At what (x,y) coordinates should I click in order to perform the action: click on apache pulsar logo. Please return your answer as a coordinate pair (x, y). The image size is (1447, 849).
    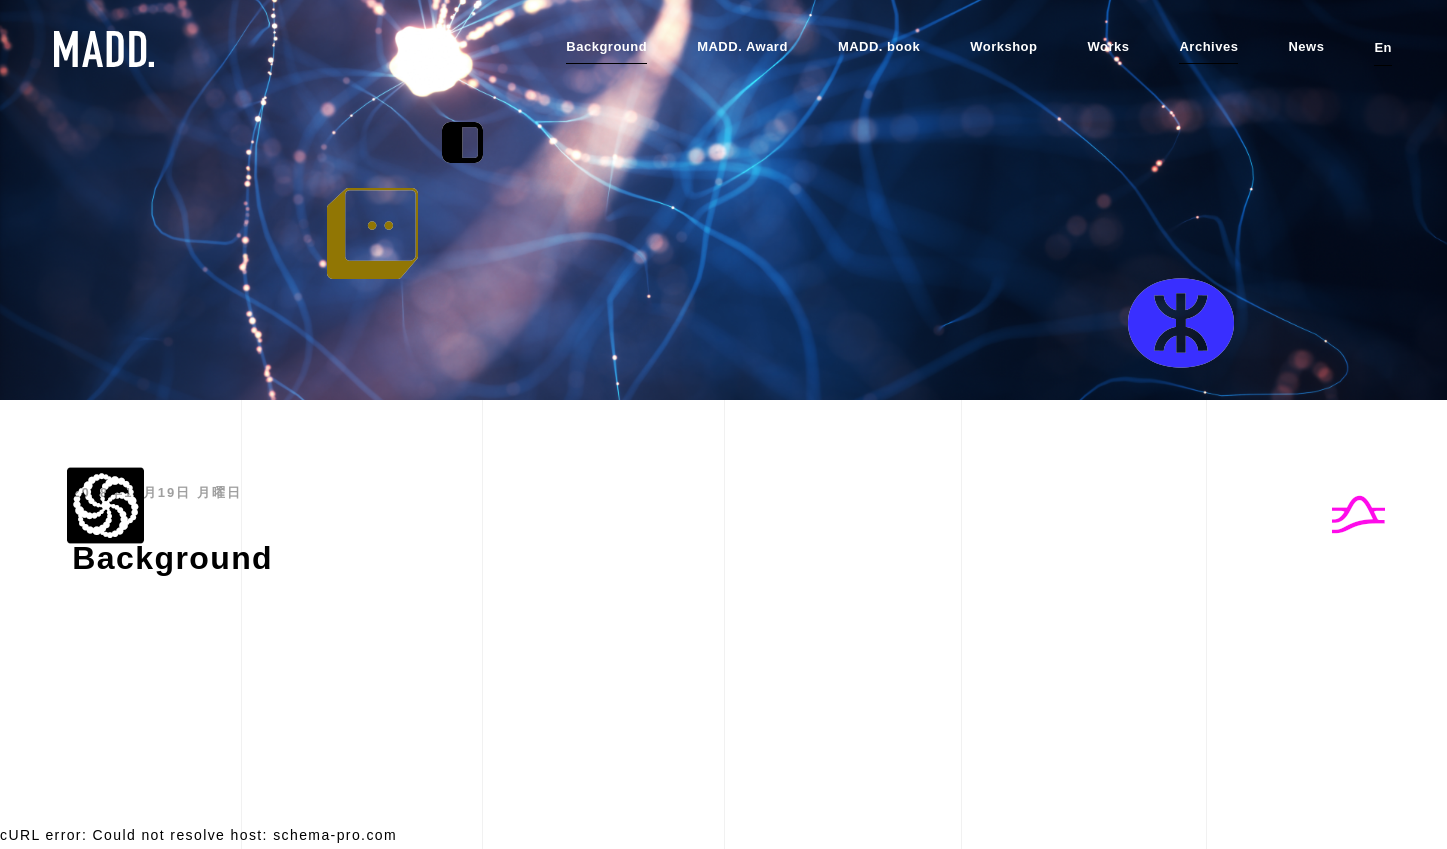
    Looking at the image, I should click on (1358, 514).